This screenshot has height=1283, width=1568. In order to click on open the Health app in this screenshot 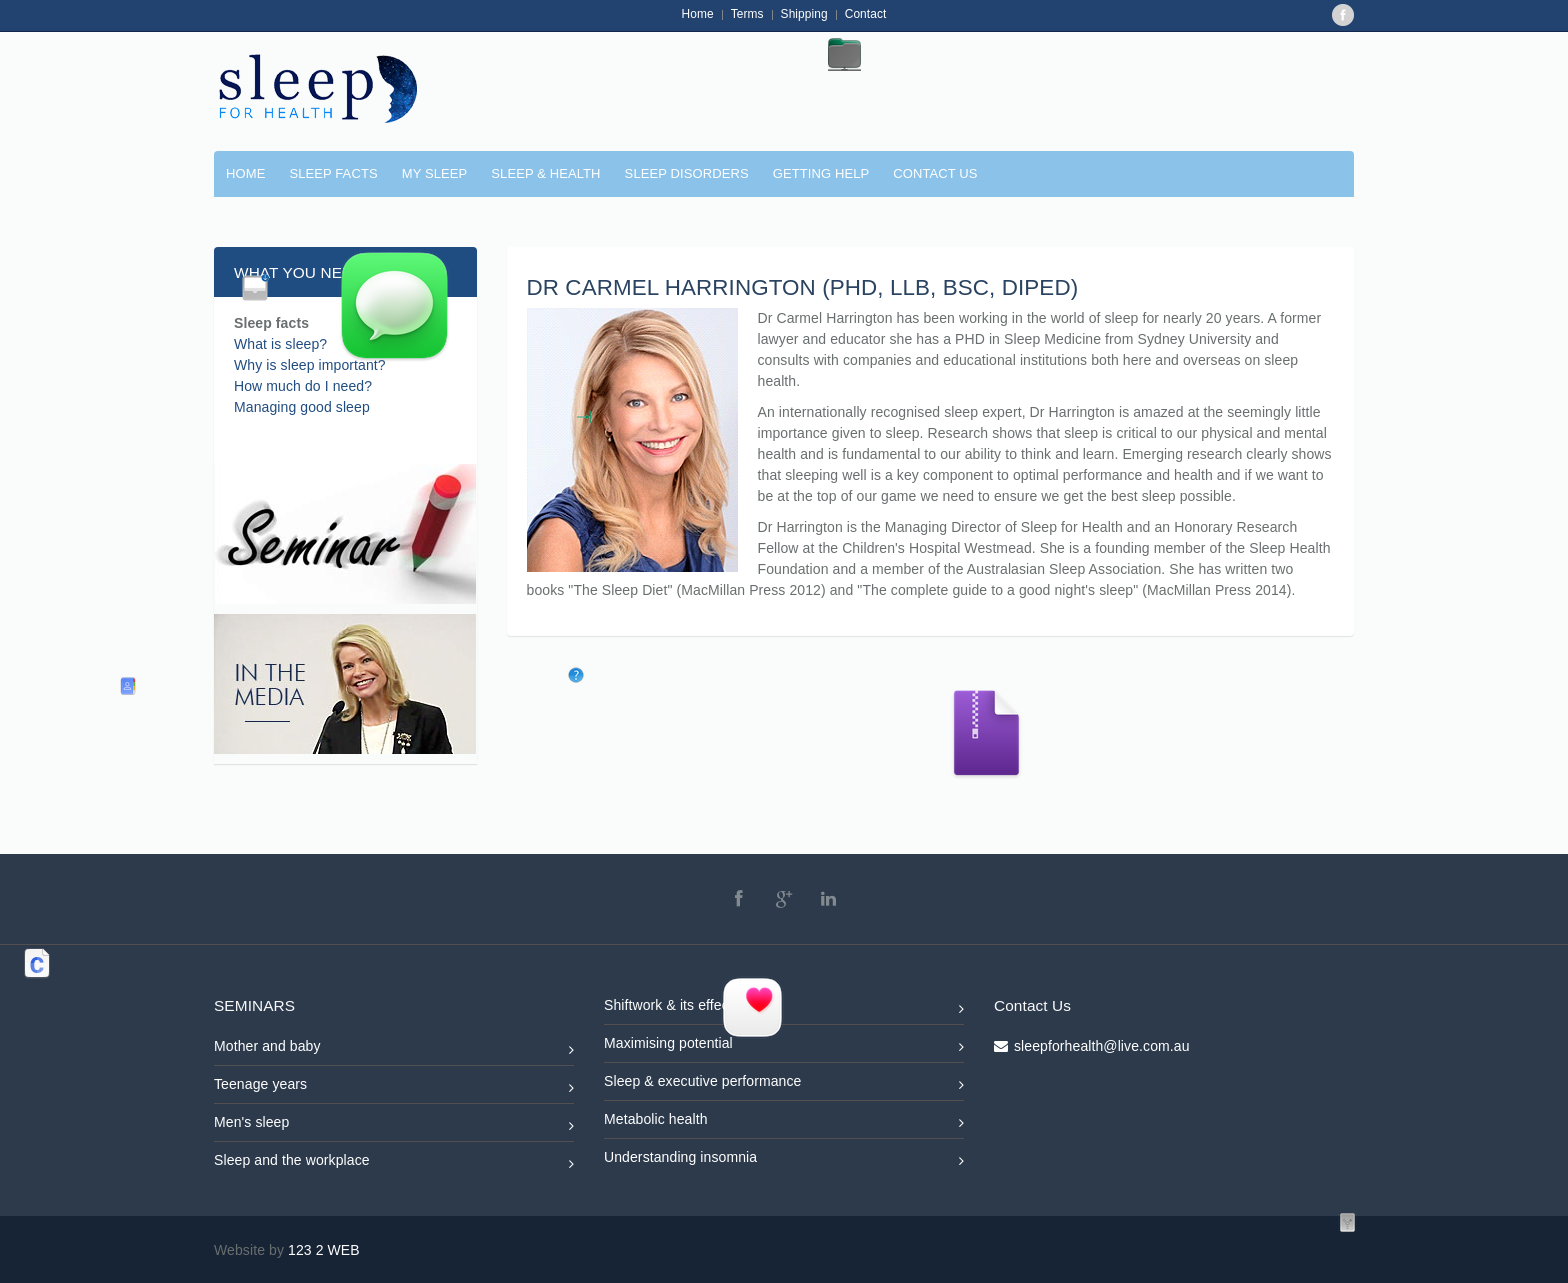, I will do `click(752, 1007)`.